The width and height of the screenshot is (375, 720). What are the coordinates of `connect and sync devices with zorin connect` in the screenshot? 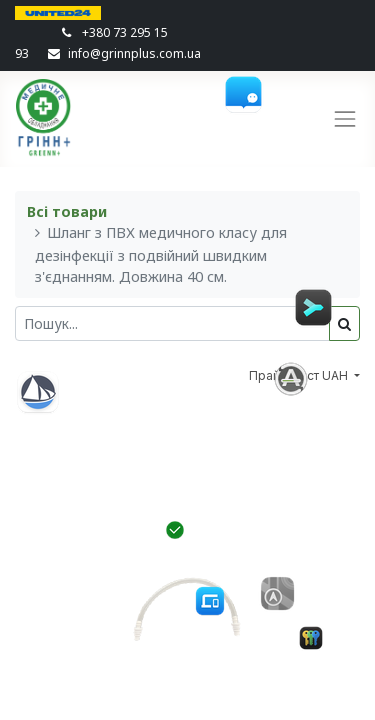 It's located at (210, 601).